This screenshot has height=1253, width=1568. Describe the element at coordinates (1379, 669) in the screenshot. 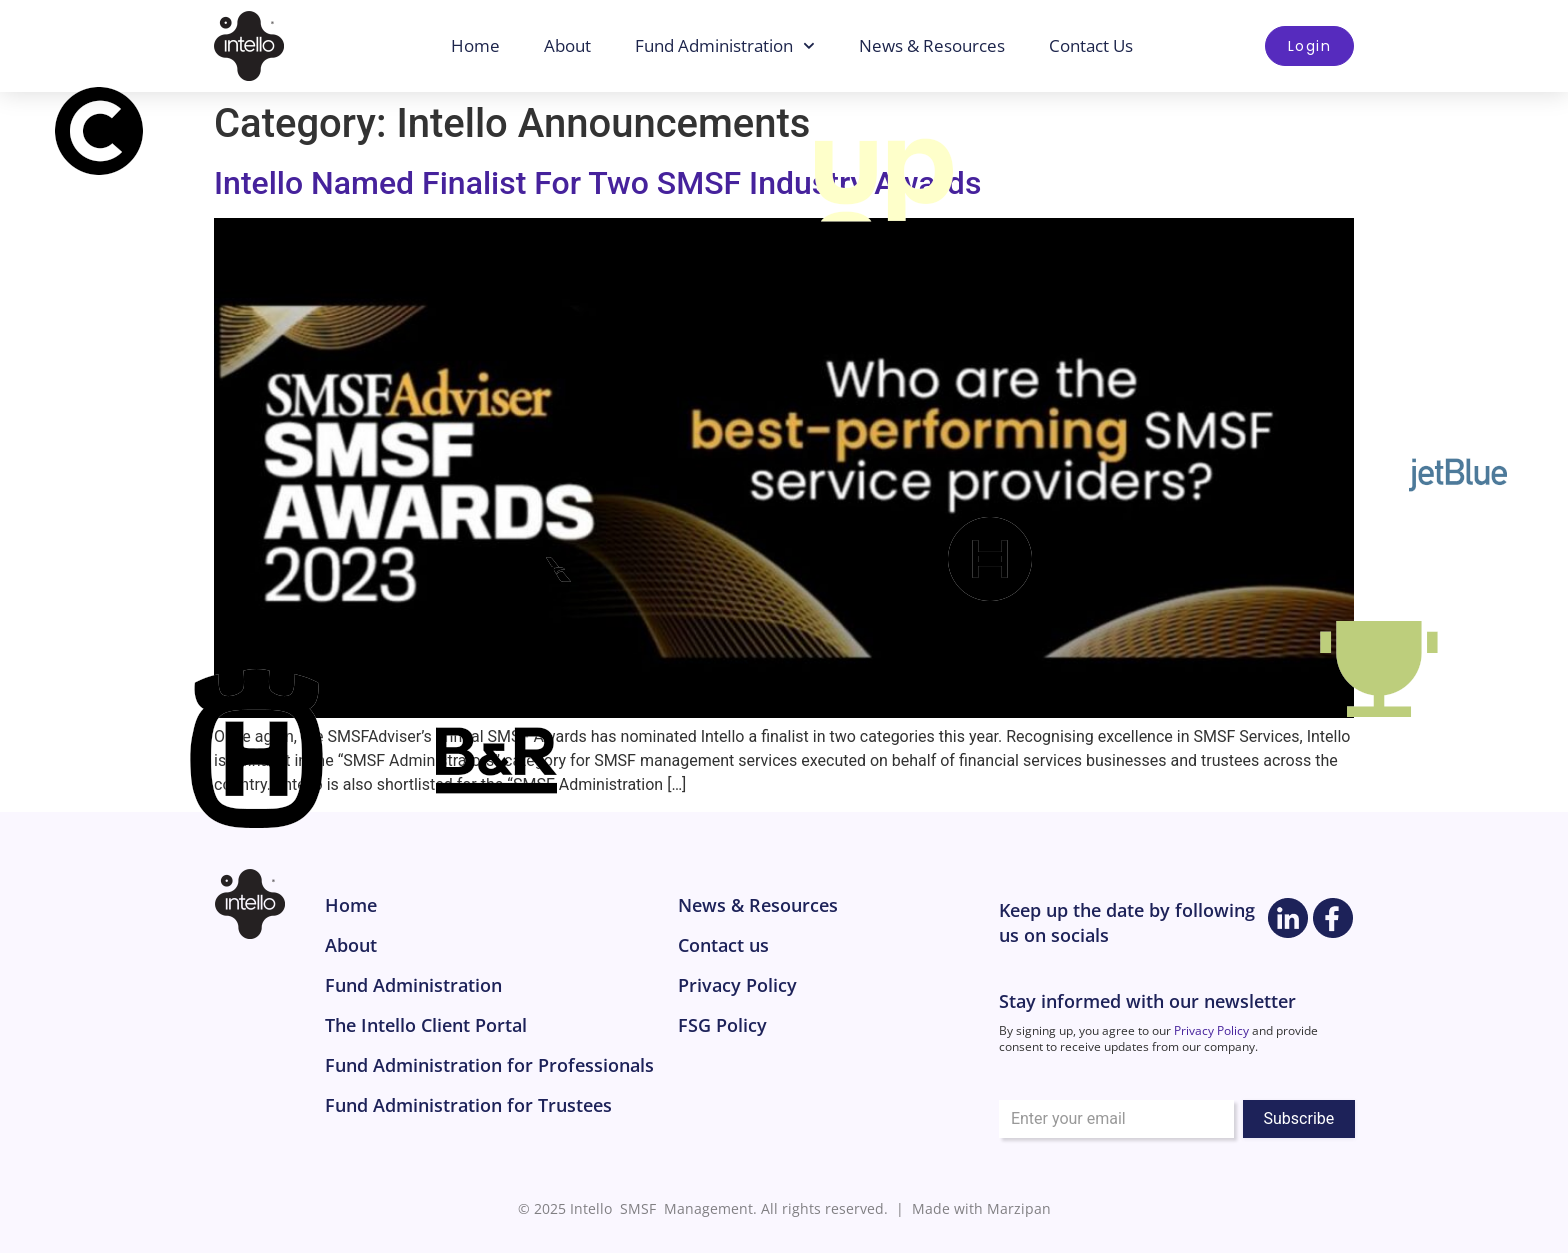

I see `view achievements or awards` at that location.